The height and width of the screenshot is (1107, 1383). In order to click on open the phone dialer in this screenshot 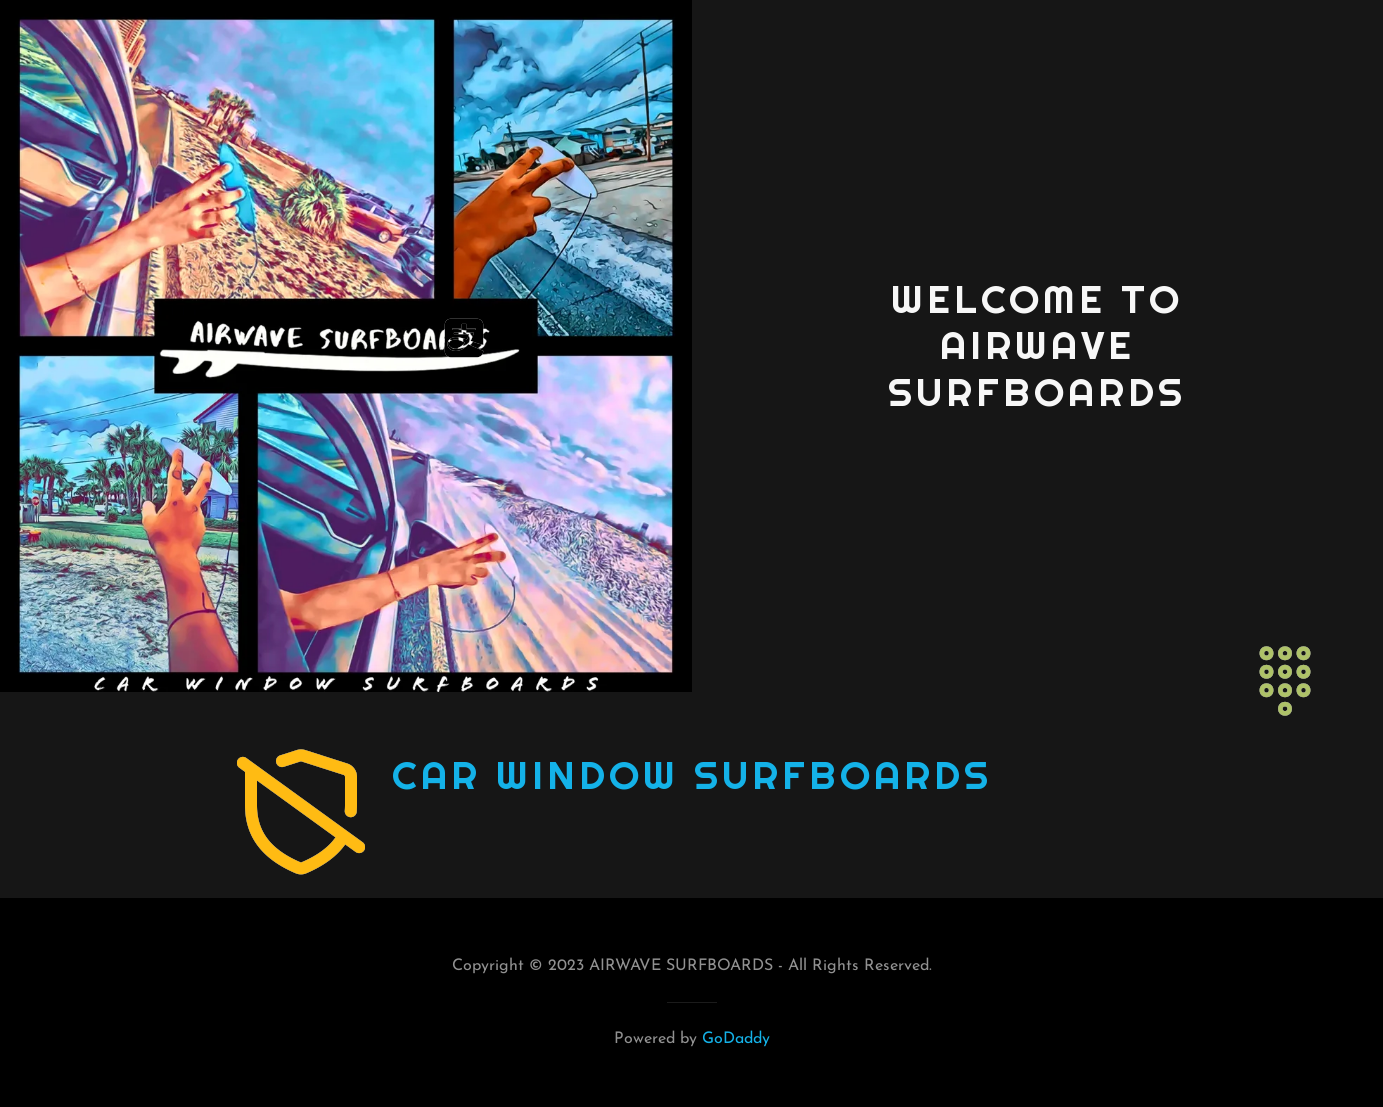, I will do `click(1285, 681)`.